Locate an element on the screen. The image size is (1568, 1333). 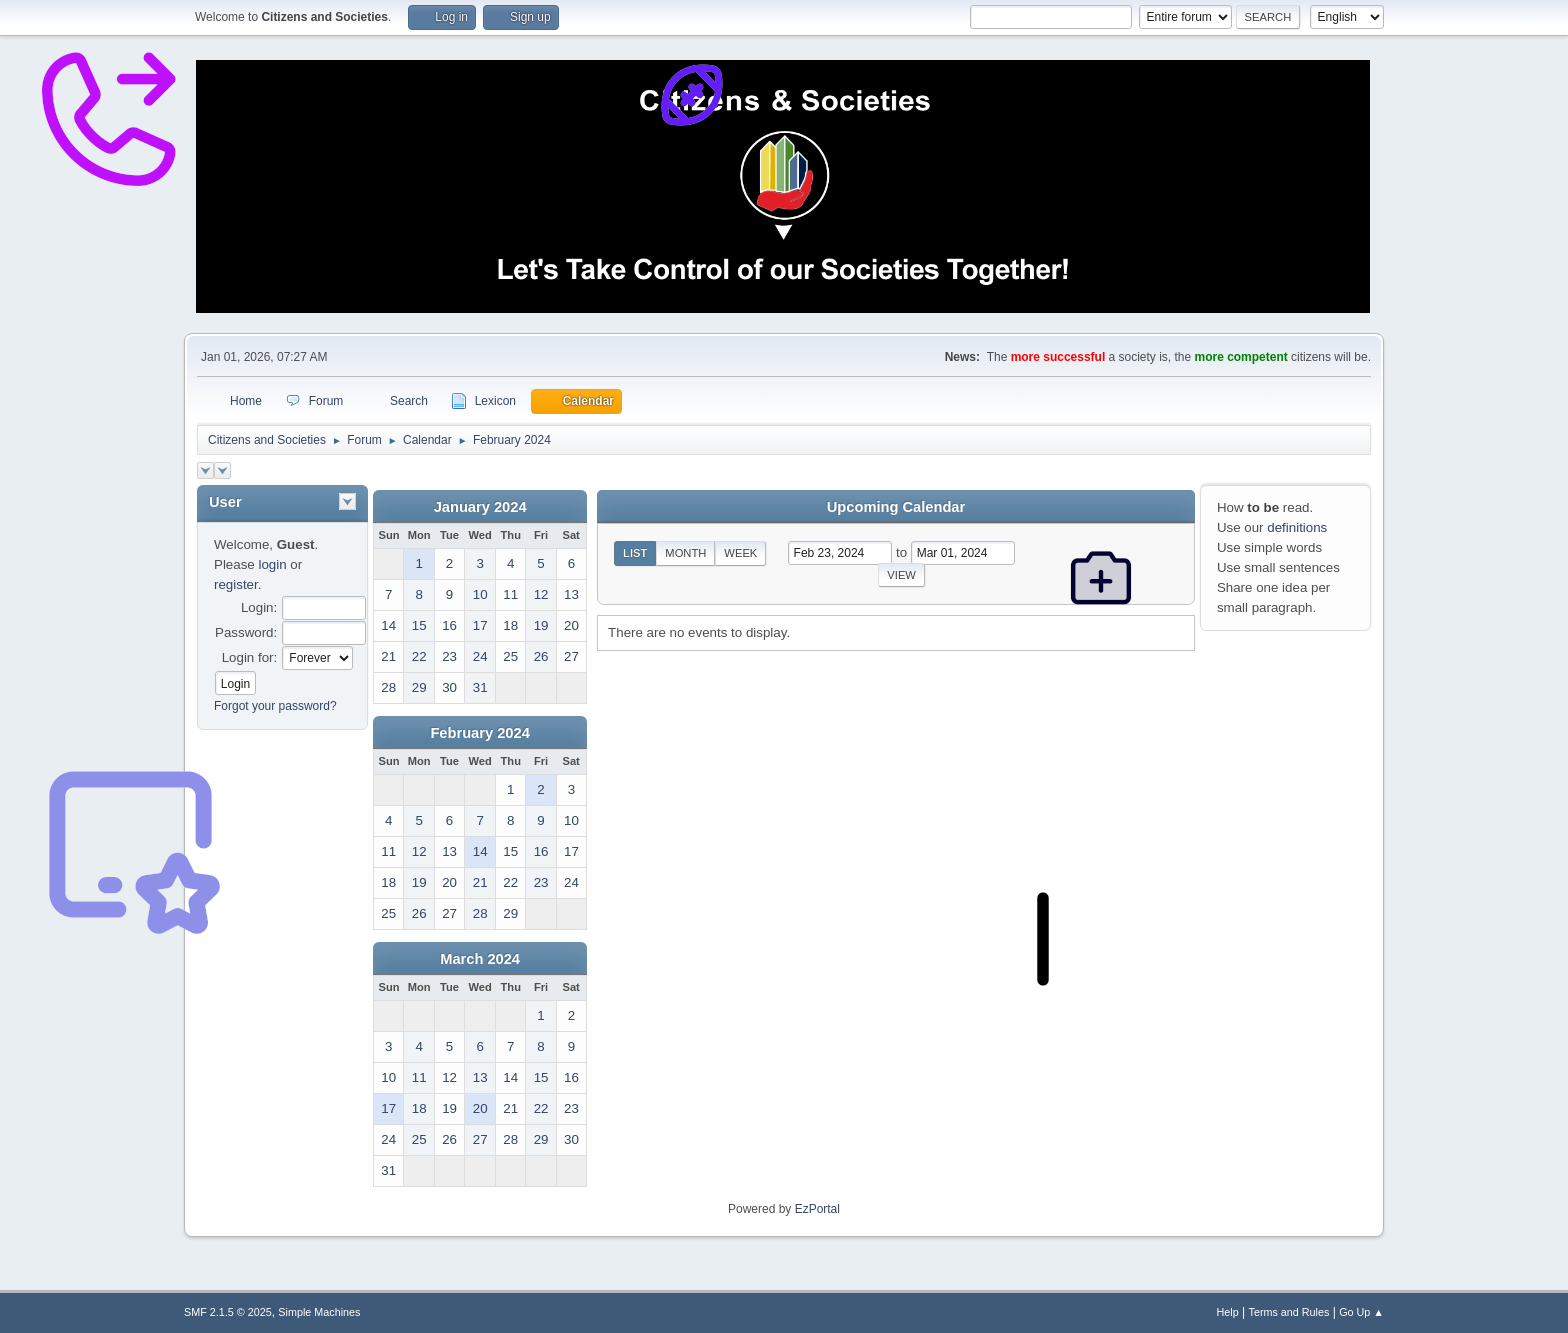
vertical divider or separator between UI elements is located at coordinates (1043, 939).